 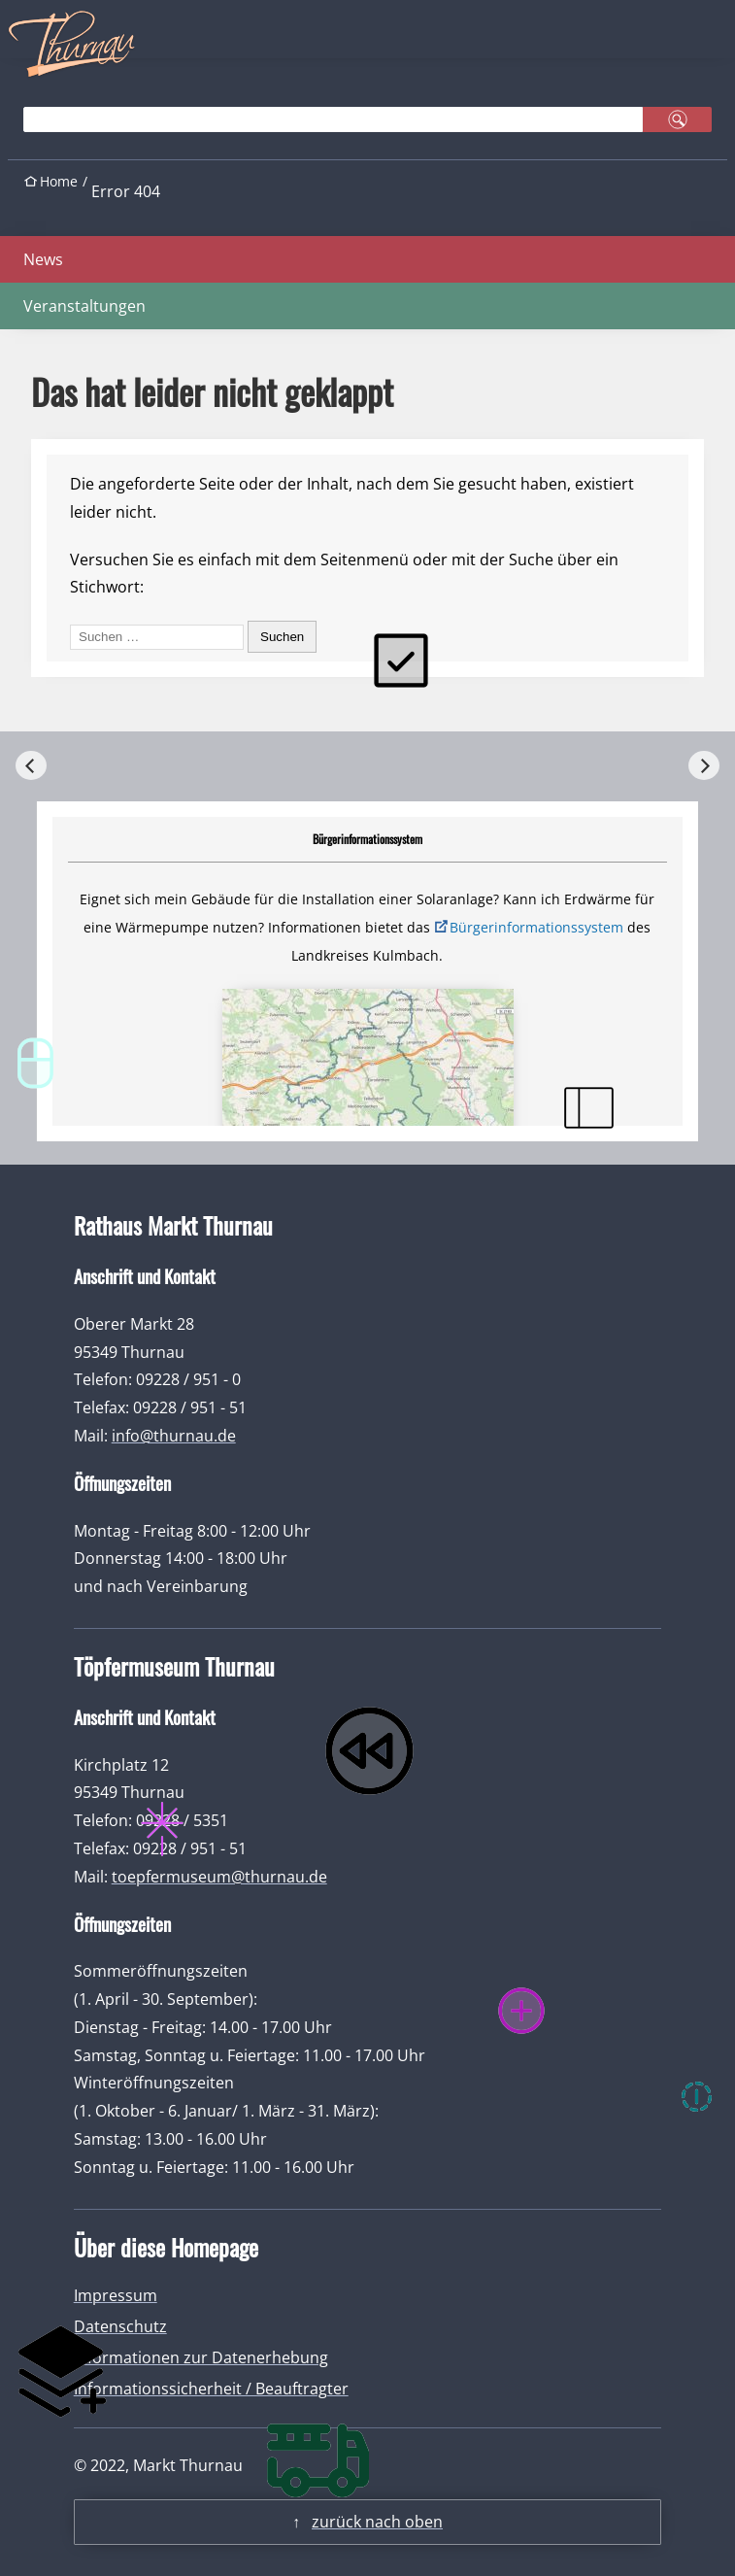 I want to click on link to linktree profile, so click(x=162, y=1829).